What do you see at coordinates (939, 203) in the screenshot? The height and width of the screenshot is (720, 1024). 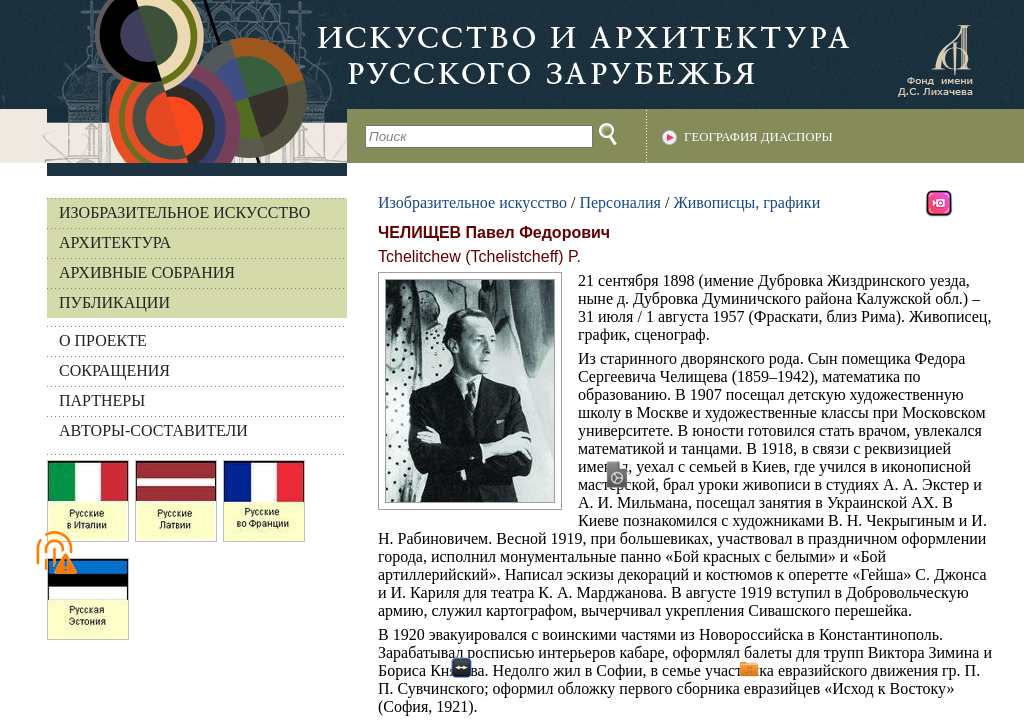 I see `open kooha screen recorder` at bounding box center [939, 203].